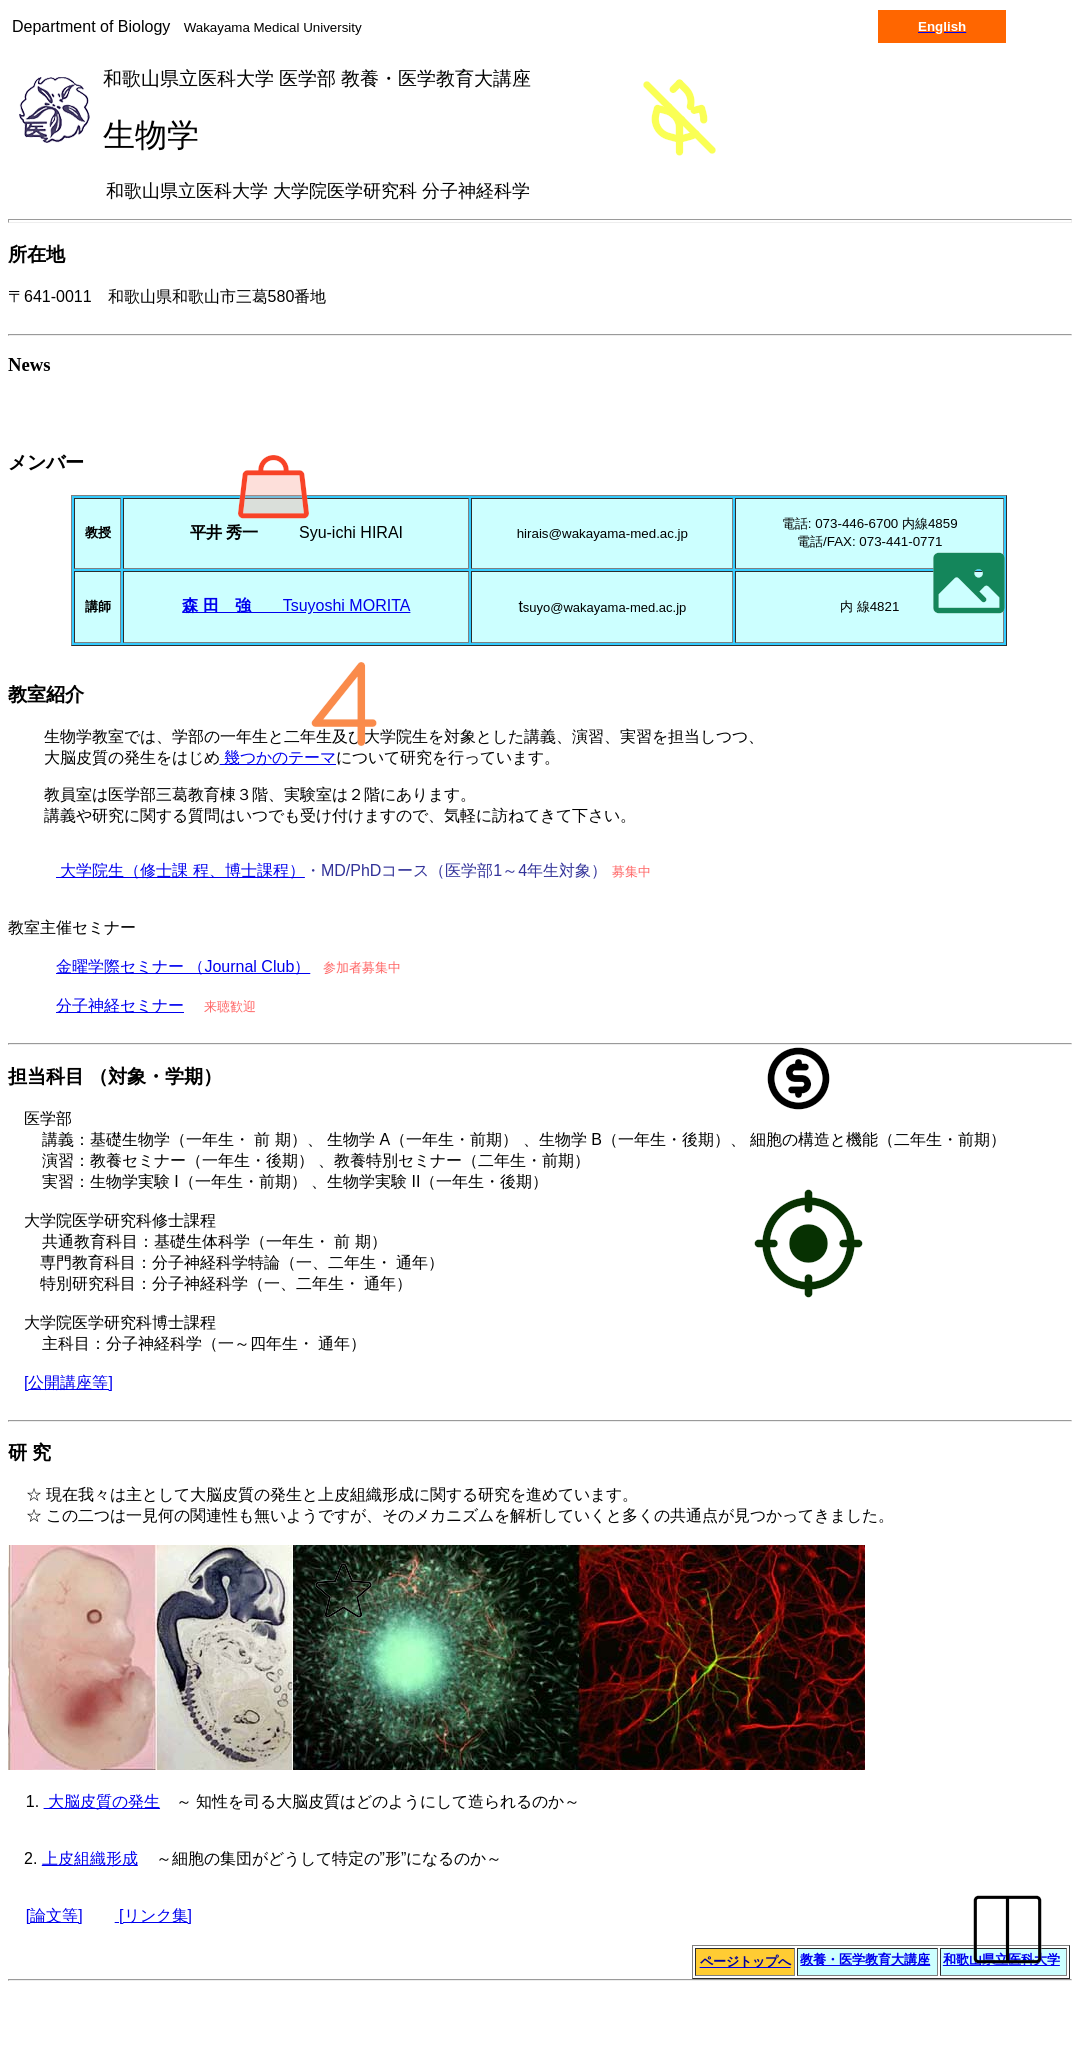  Describe the element at coordinates (969, 583) in the screenshot. I see `view image or photo` at that location.